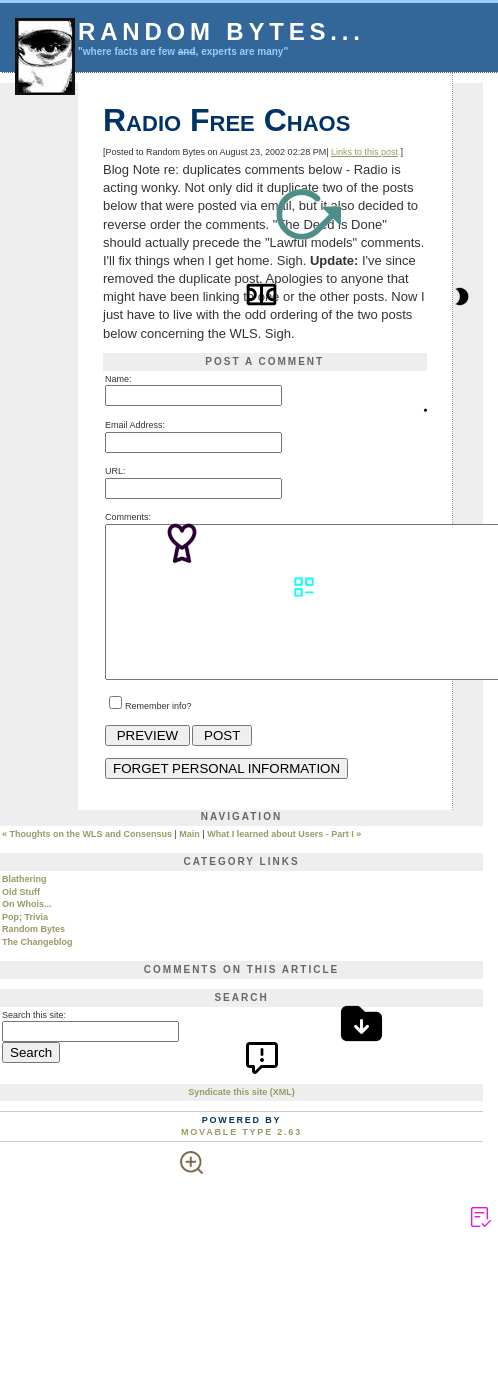 The image size is (498, 1381). I want to click on no wifi signal available, so click(425, 400).